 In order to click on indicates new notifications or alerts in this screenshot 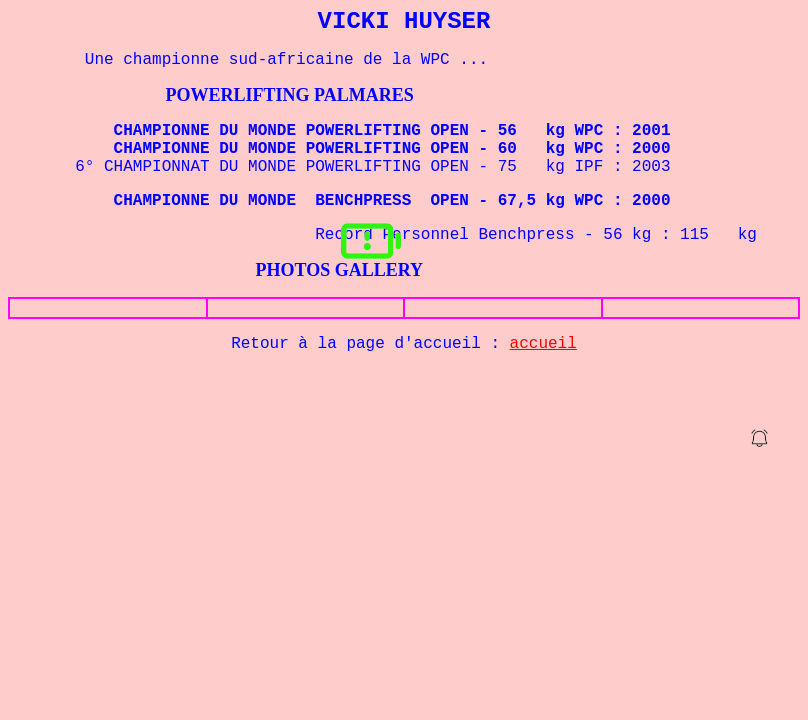, I will do `click(759, 438)`.